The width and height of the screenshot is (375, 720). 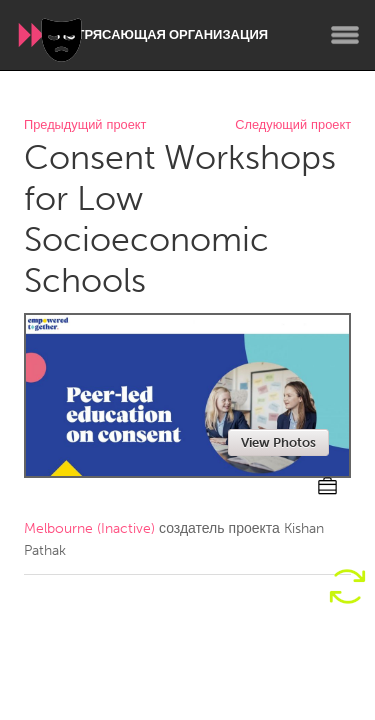 I want to click on access work or business documents, so click(x=327, y=486).